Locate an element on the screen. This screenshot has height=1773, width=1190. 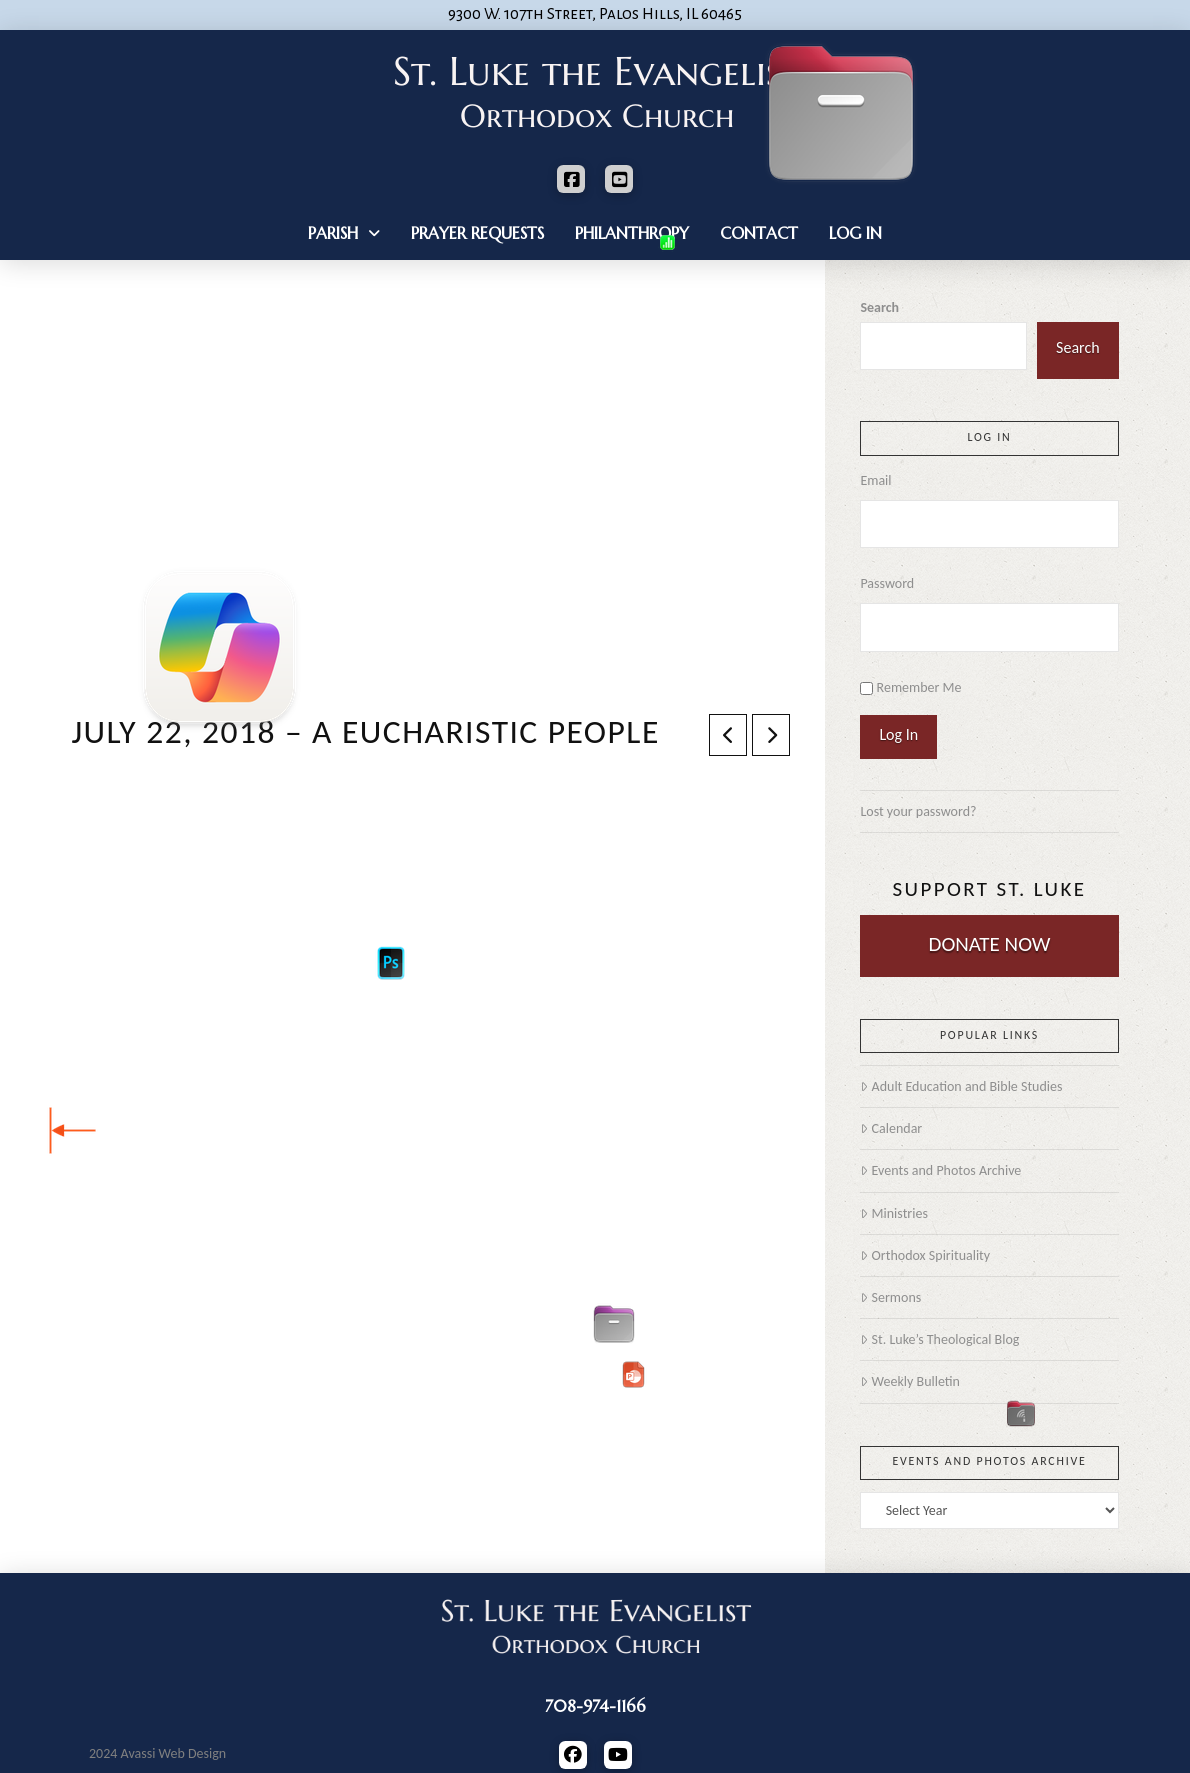
go to the first item in a list or sequence is located at coordinates (72, 1130).